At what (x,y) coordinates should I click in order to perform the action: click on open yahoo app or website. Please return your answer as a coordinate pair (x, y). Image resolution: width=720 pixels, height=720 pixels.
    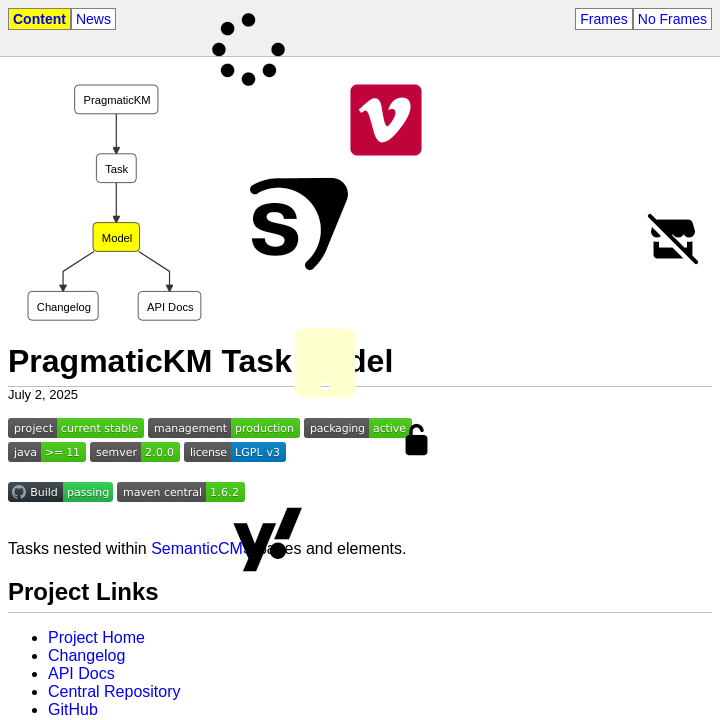
    Looking at the image, I should click on (267, 539).